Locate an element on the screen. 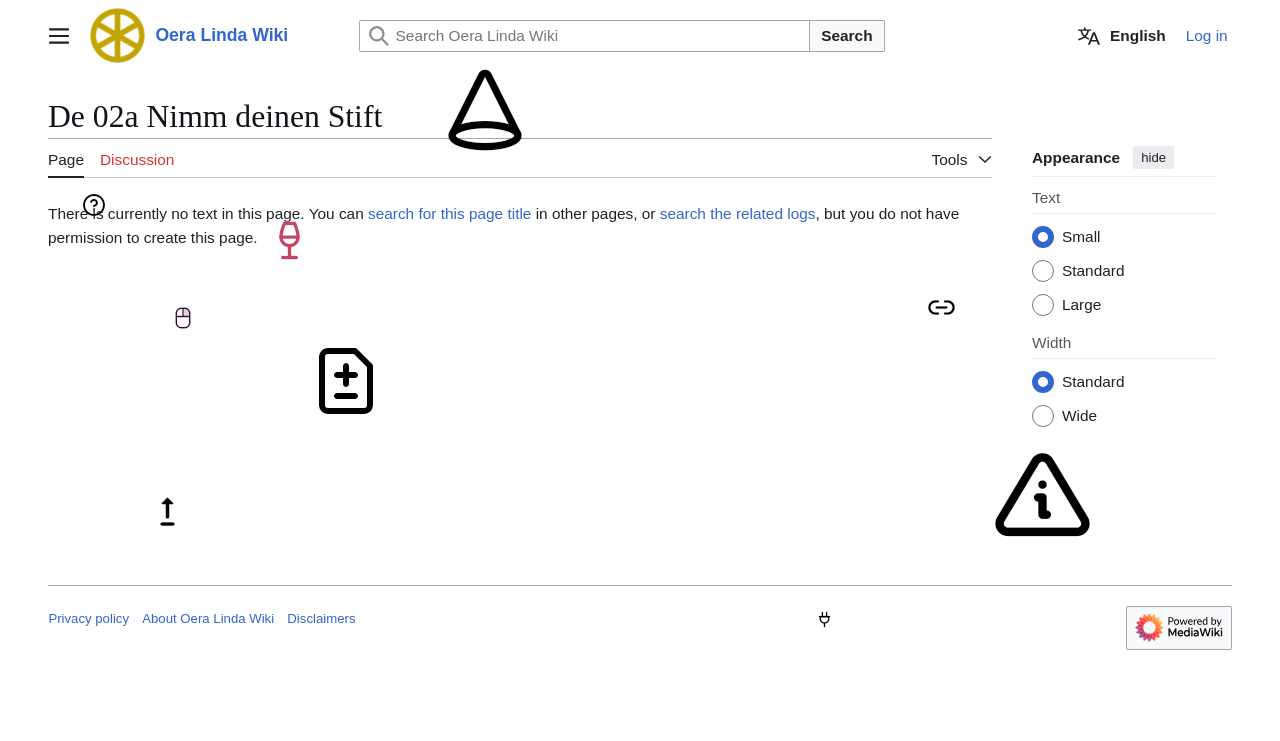 The height and width of the screenshot is (741, 1280). connect to power or charging is located at coordinates (824, 619).